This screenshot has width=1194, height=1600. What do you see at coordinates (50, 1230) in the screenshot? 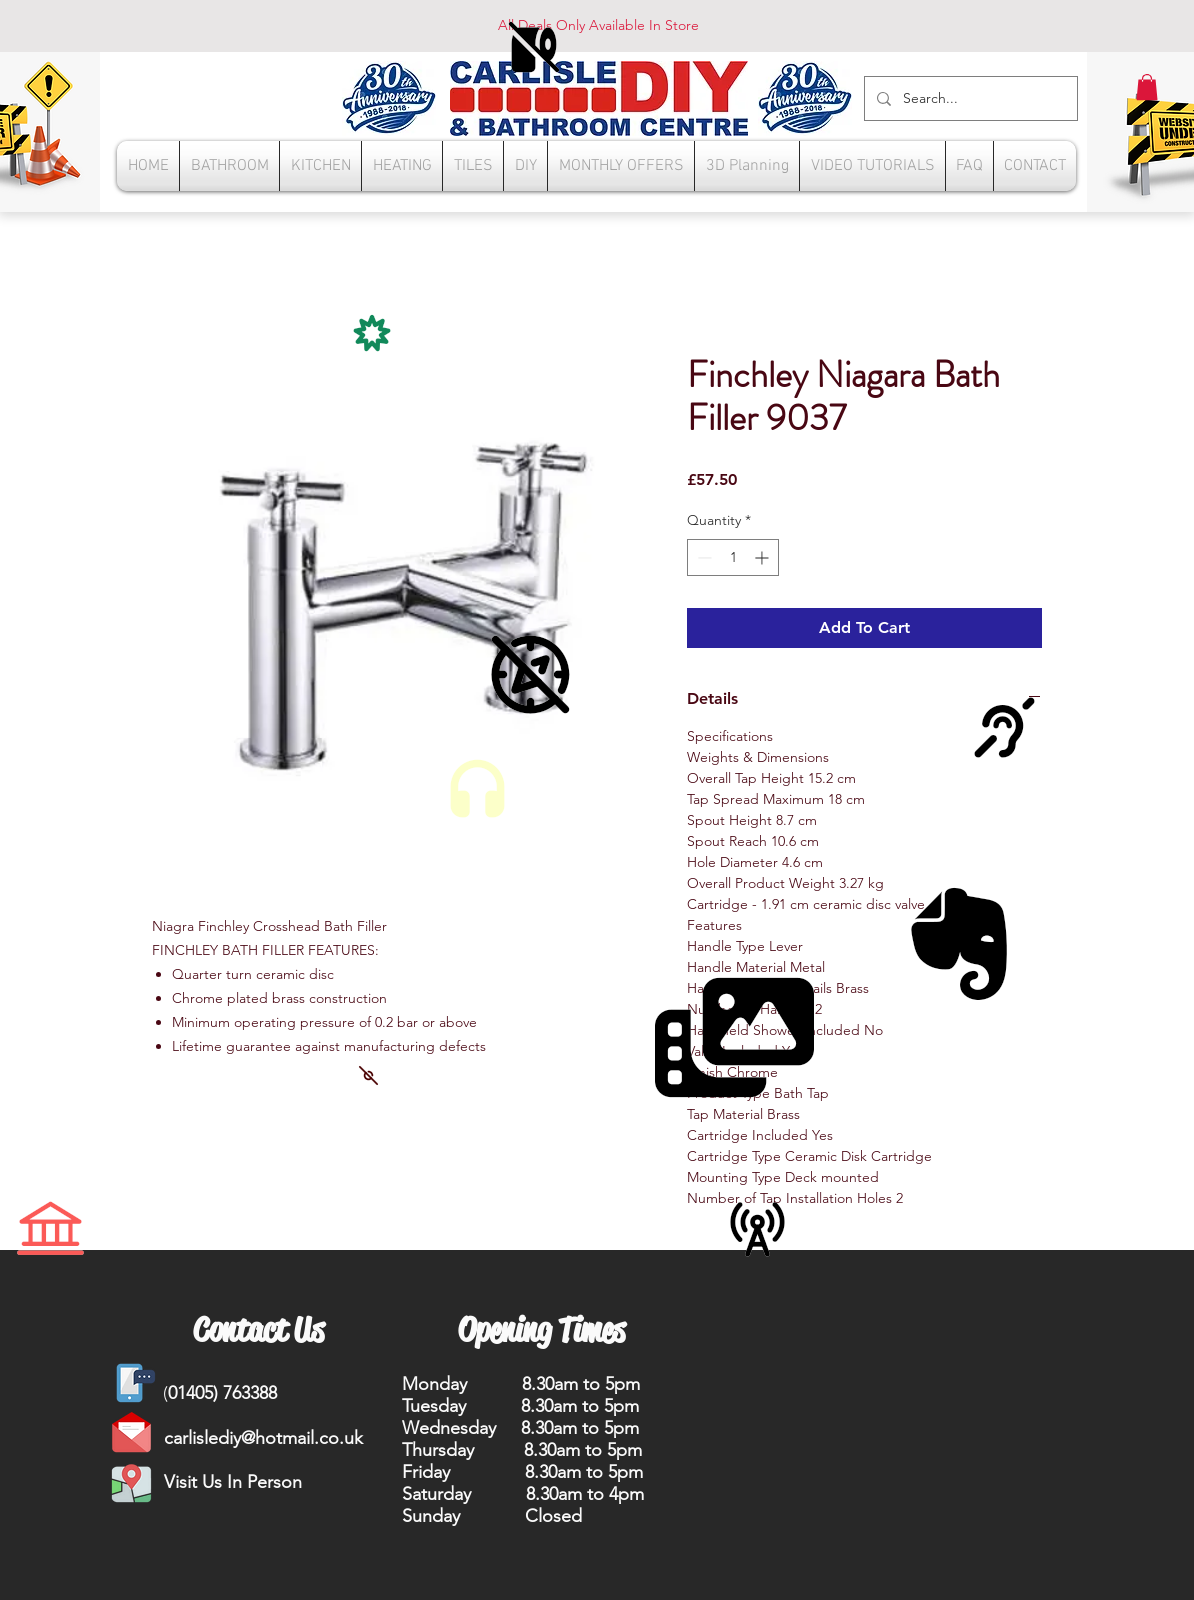
I see `access banking or financial services` at bounding box center [50, 1230].